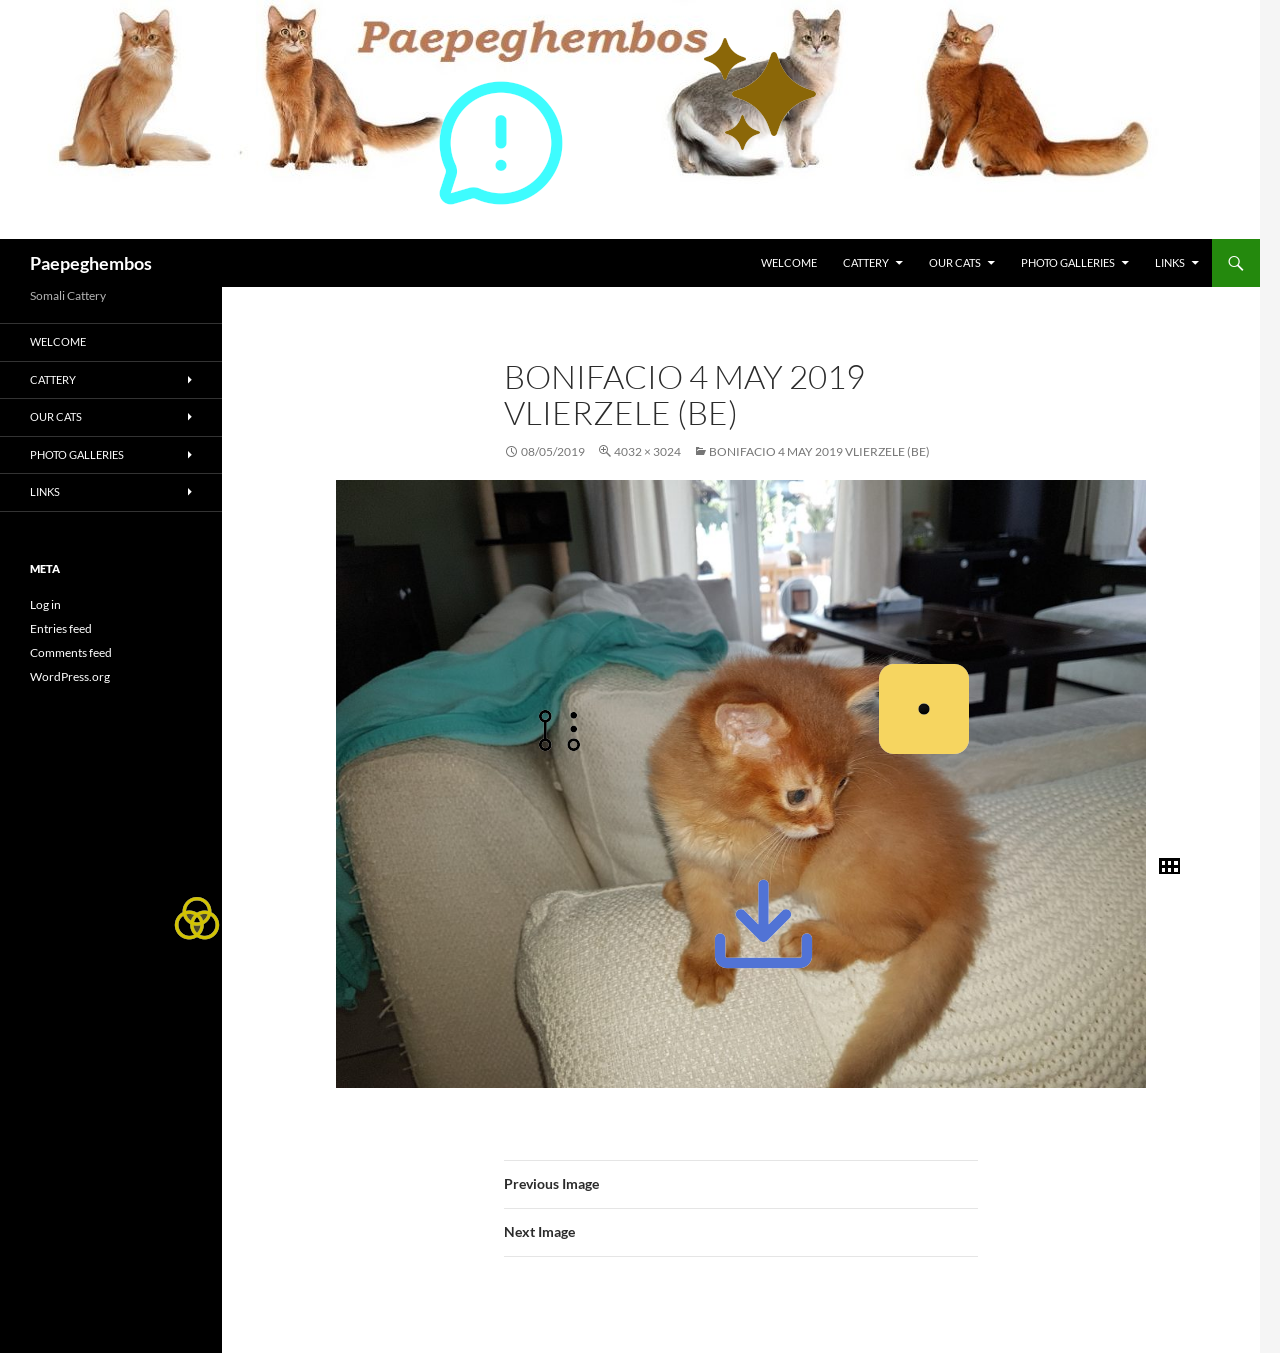 The width and height of the screenshot is (1280, 1353). Describe the element at coordinates (760, 94) in the screenshot. I see `indicates AI-generated or enhanced content` at that location.